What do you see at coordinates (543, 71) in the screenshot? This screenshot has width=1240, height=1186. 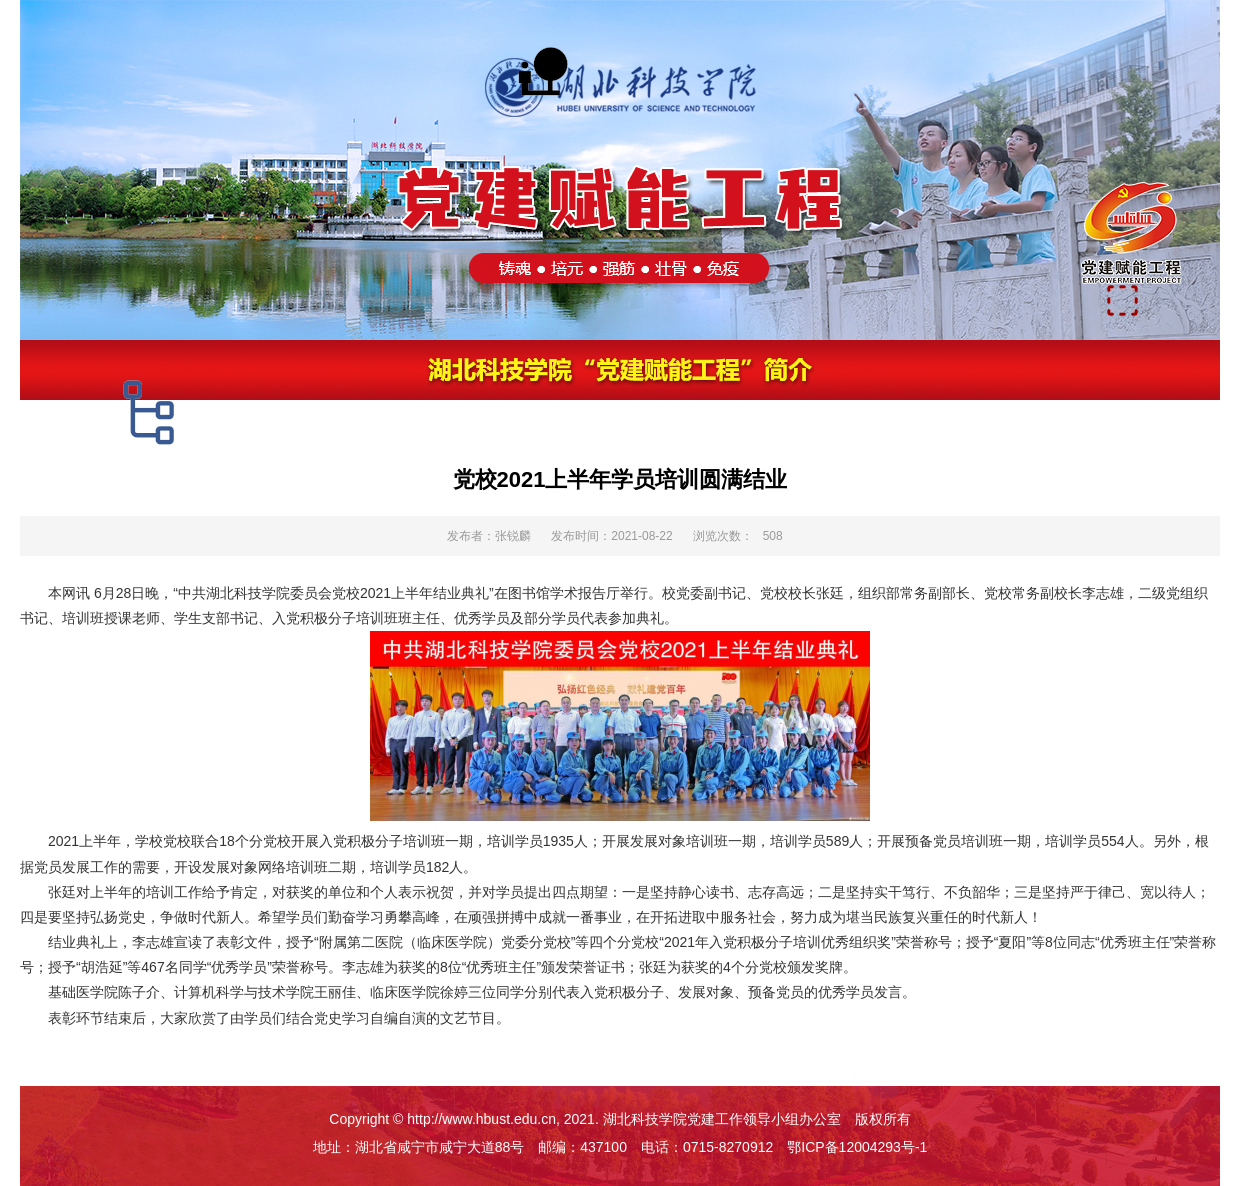 I see `view outdoor or nature-related content` at bounding box center [543, 71].